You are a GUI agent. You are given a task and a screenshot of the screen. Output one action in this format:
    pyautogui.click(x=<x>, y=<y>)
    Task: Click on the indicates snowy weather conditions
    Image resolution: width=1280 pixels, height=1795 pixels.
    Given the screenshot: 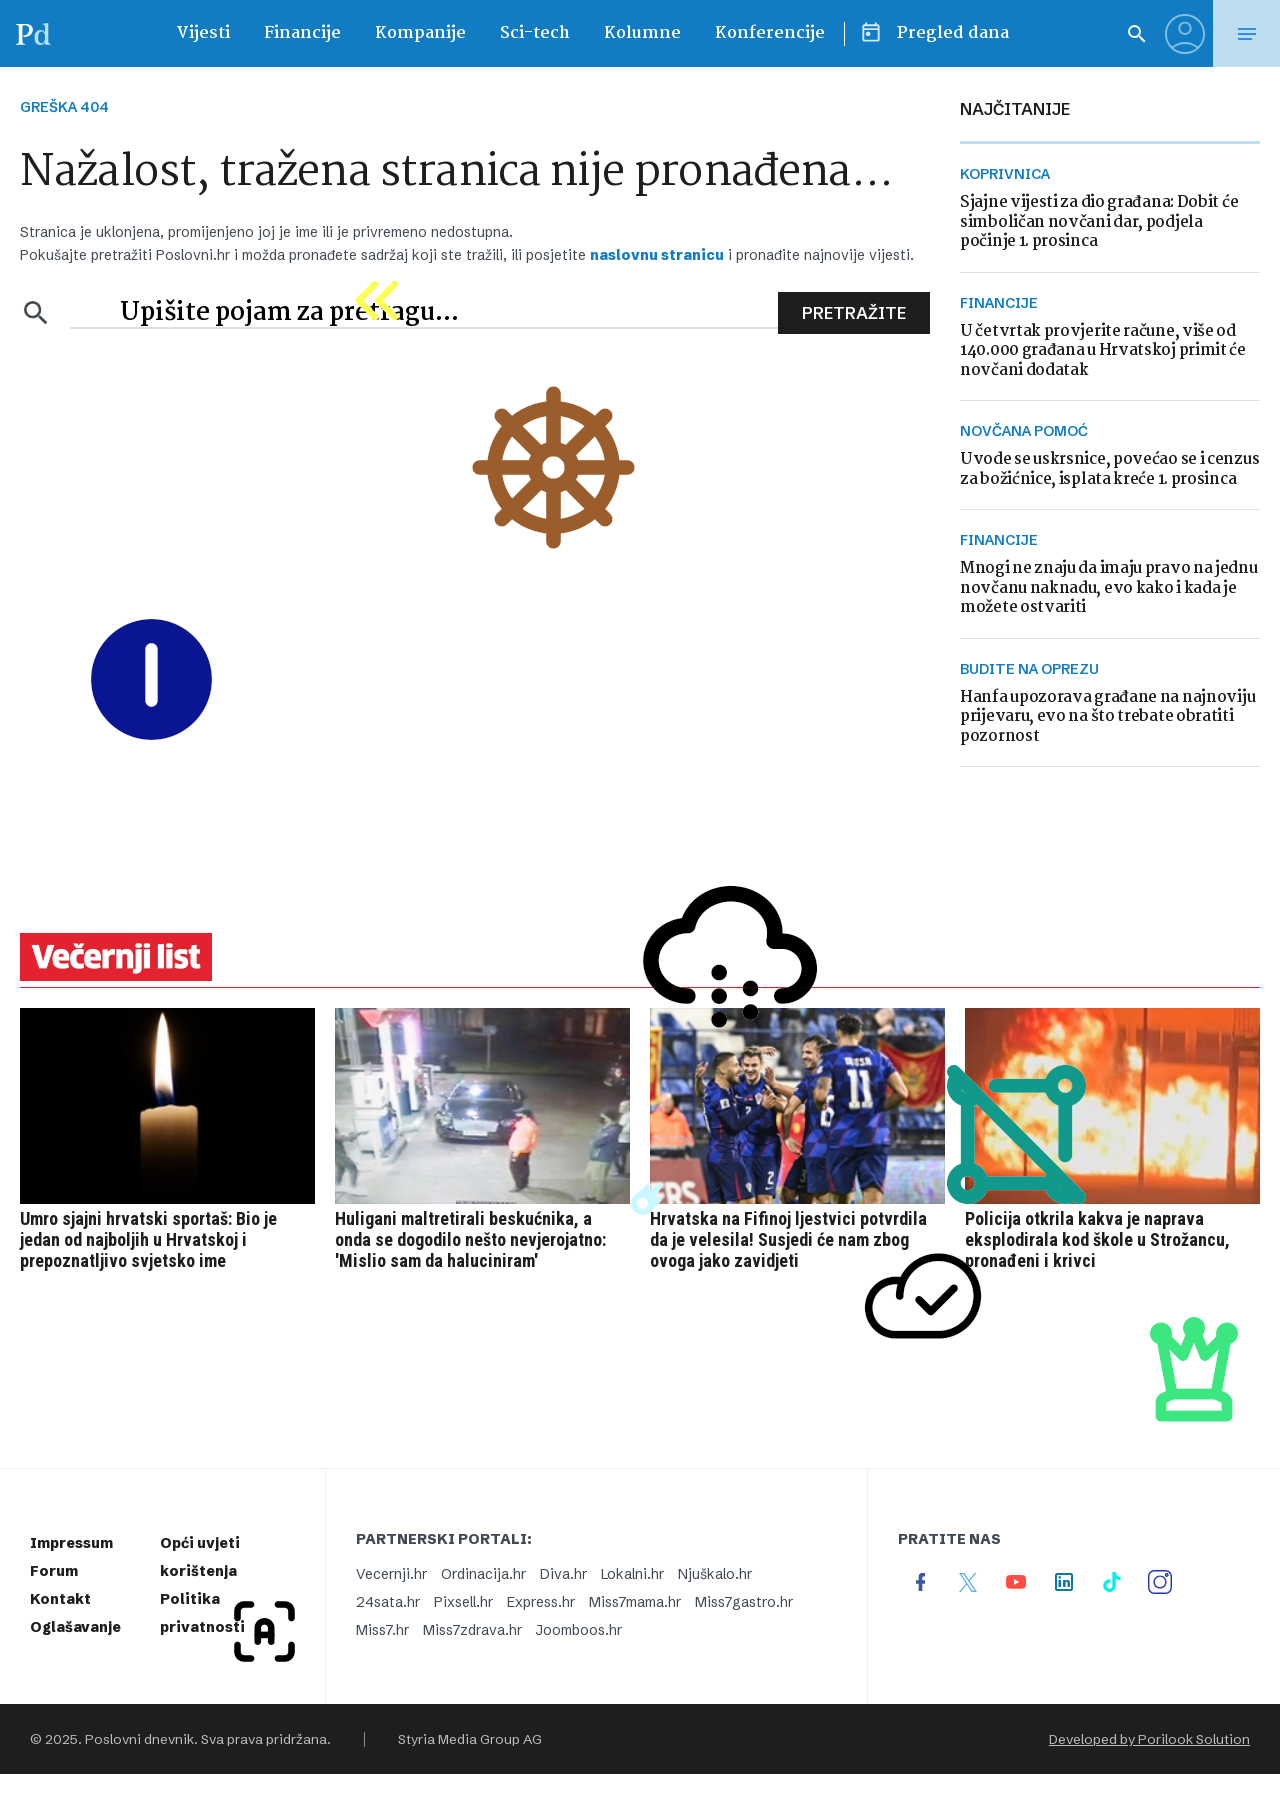 What is the action you would take?
    pyautogui.click(x=727, y=949)
    